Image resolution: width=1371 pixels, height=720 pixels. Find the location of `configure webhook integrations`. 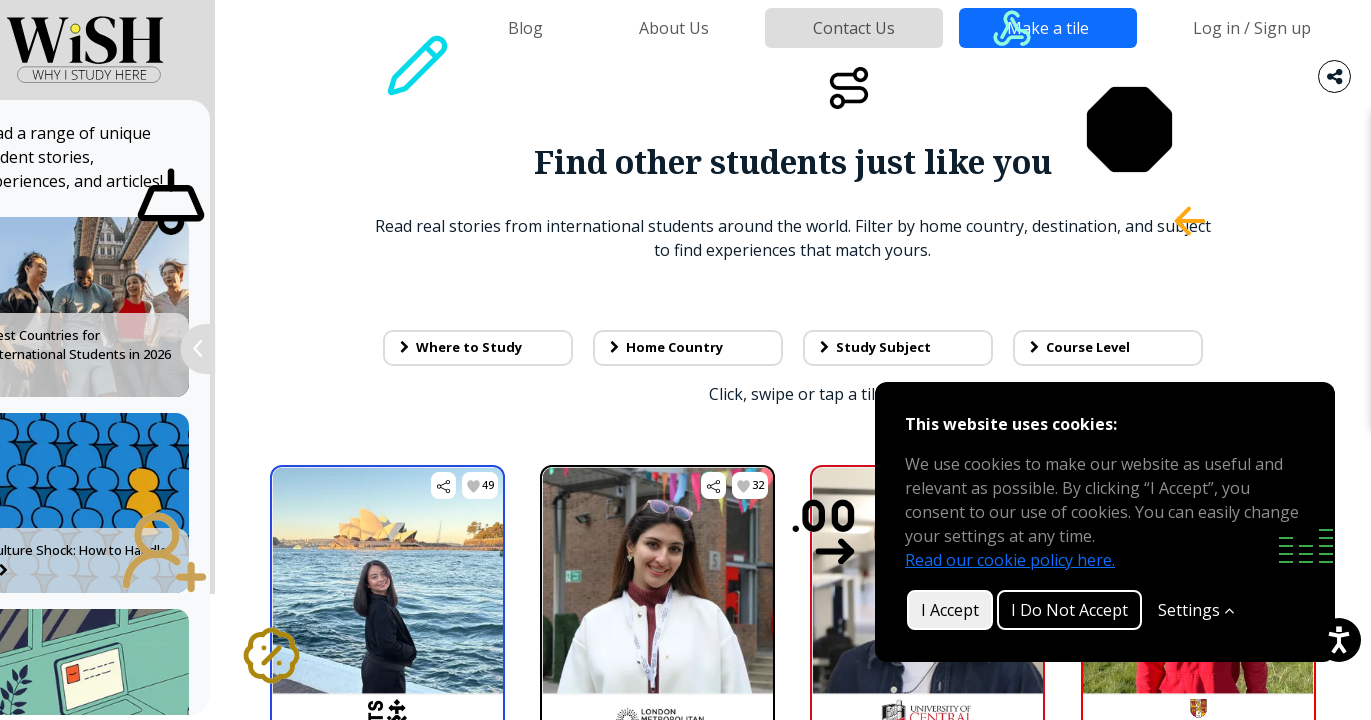

configure webhook integrations is located at coordinates (1012, 29).